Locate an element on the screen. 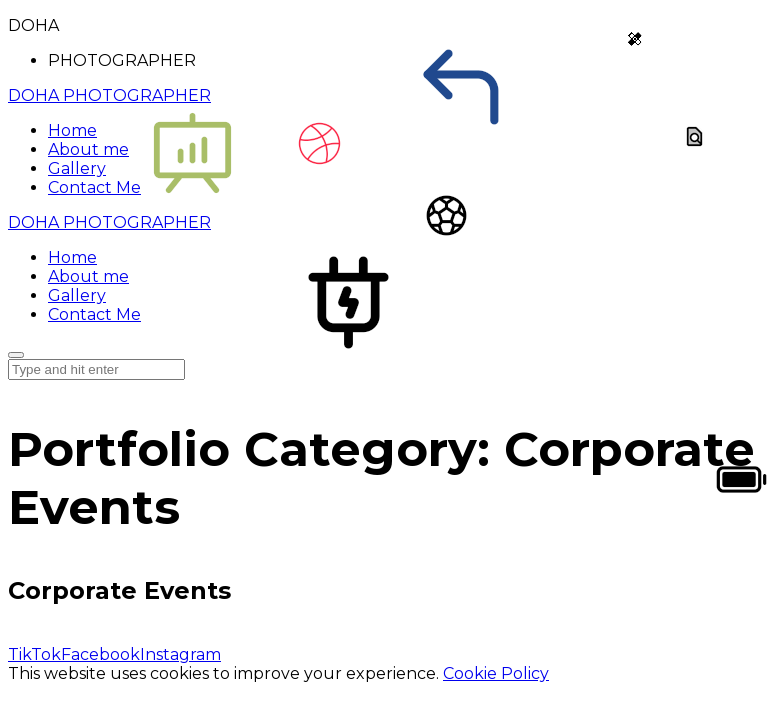 The image size is (768, 720). indicates battery is fully charged is located at coordinates (741, 479).